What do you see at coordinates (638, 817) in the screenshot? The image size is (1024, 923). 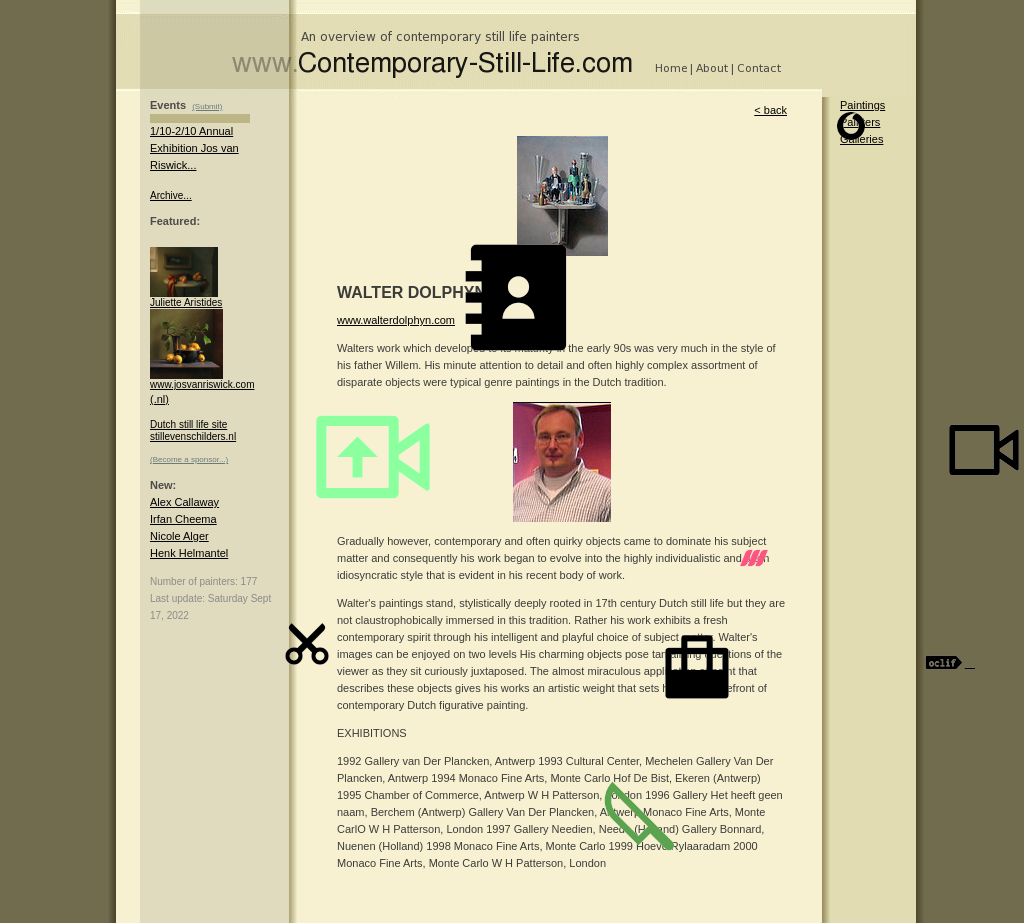 I see `access cooking or recipe features` at bounding box center [638, 817].